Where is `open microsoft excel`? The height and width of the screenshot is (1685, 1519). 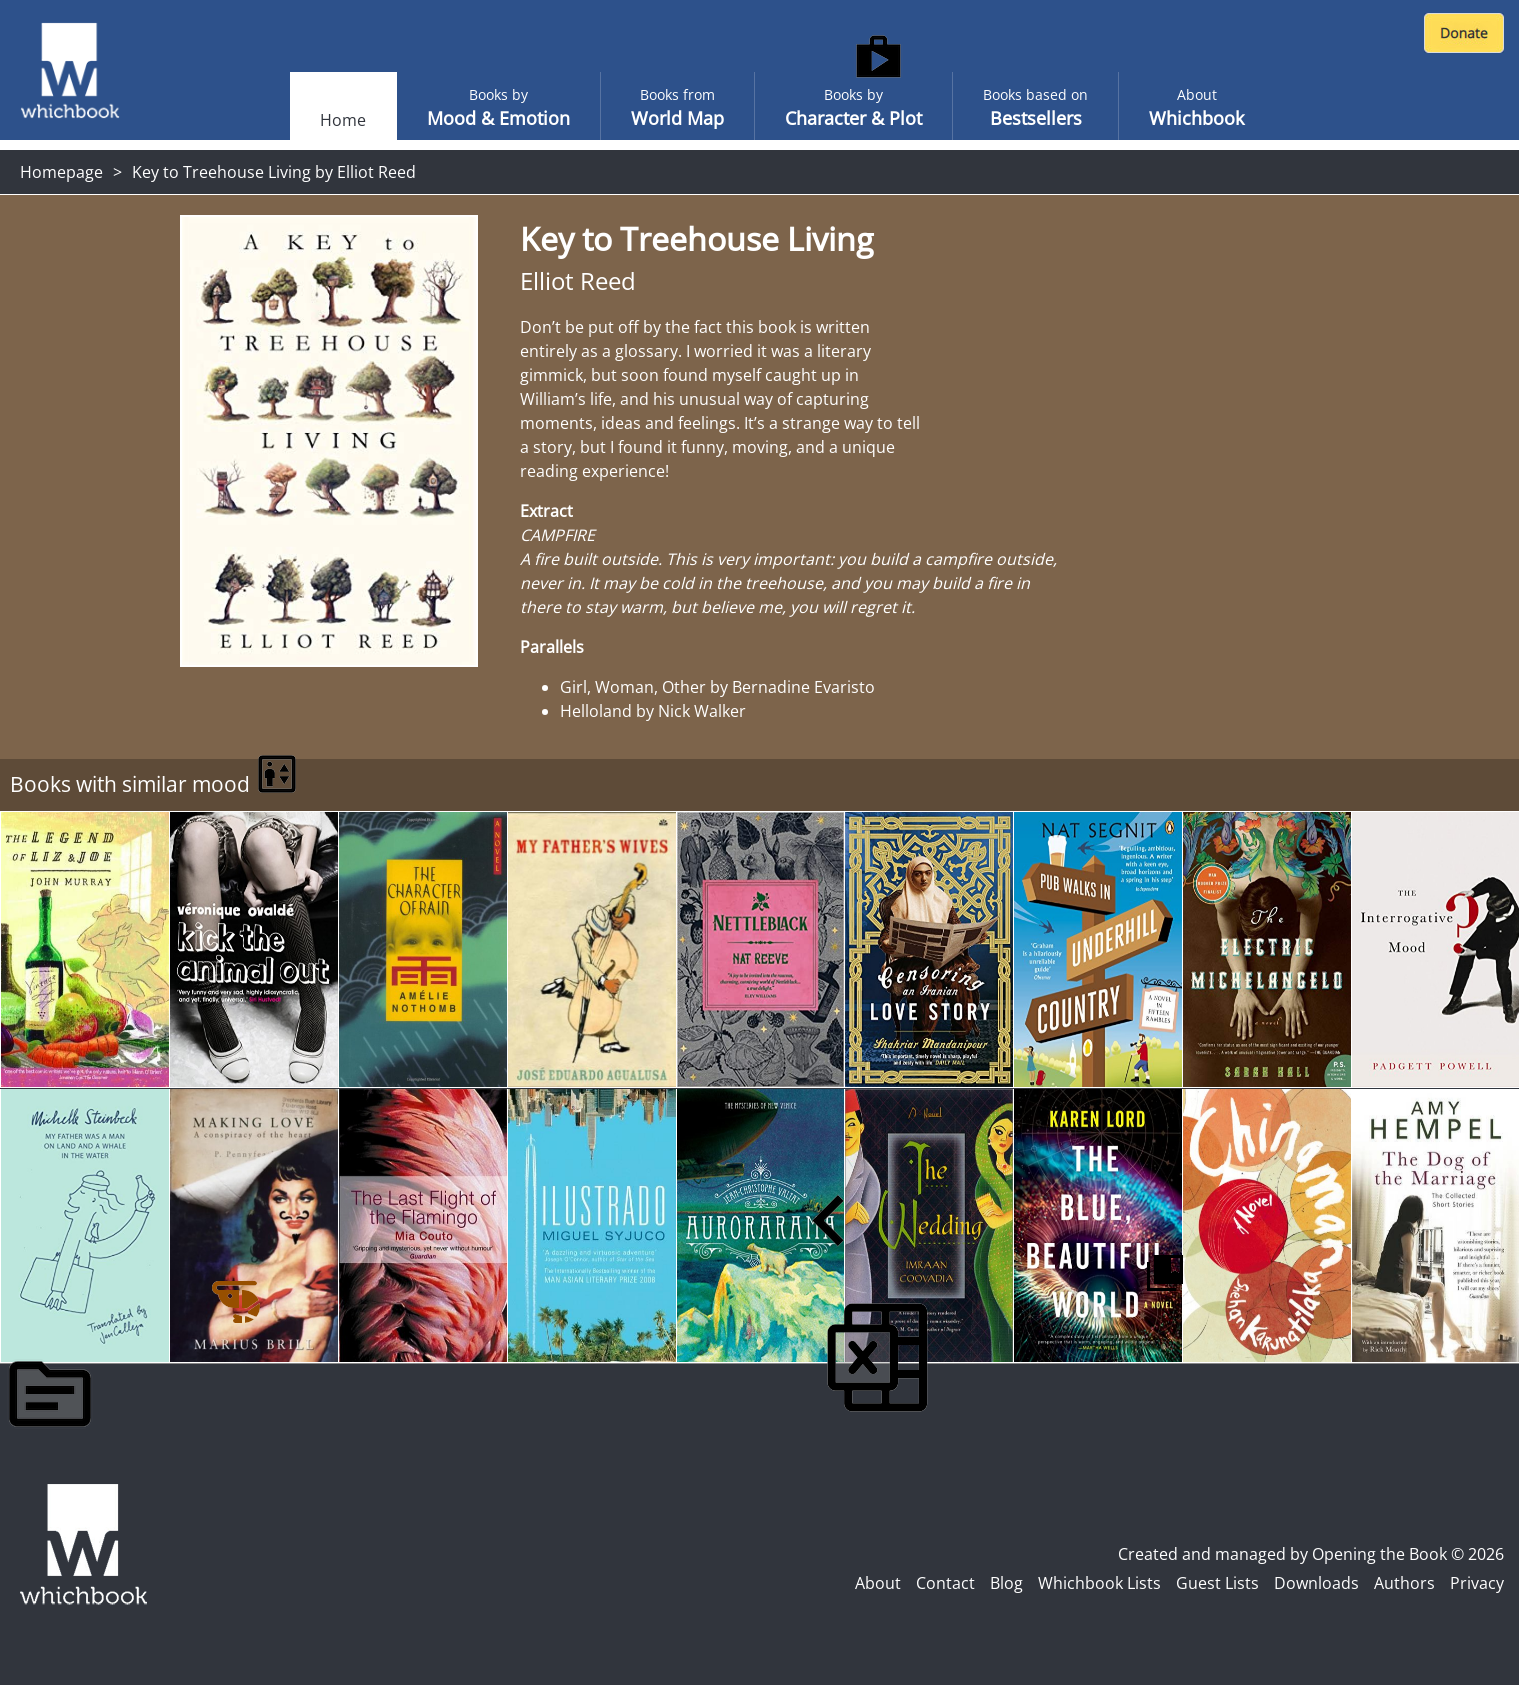
open microsoft excel is located at coordinates (881, 1357).